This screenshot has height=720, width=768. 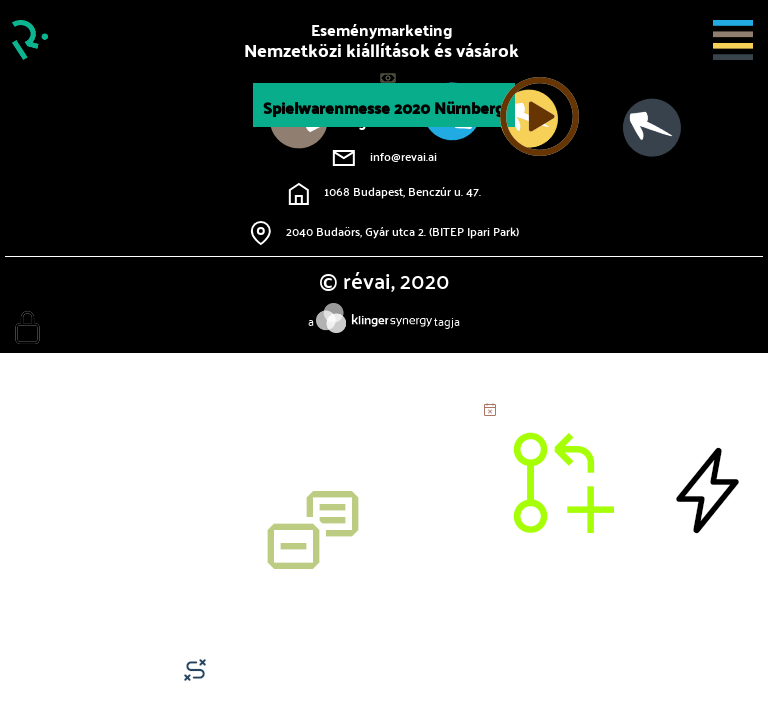 I want to click on cancel or delete a scheduled event, so click(x=490, y=410).